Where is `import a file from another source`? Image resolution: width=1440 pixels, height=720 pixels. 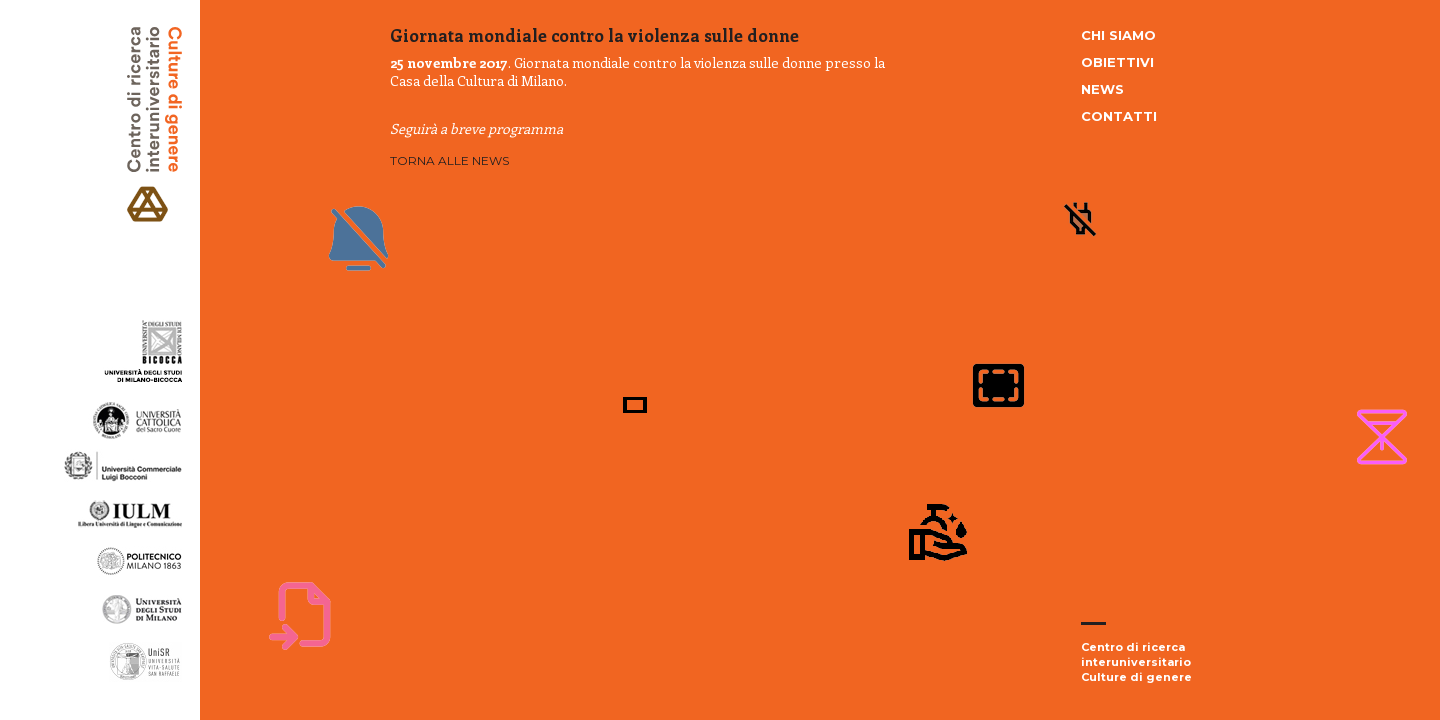 import a file from another source is located at coordinates (304, 614).